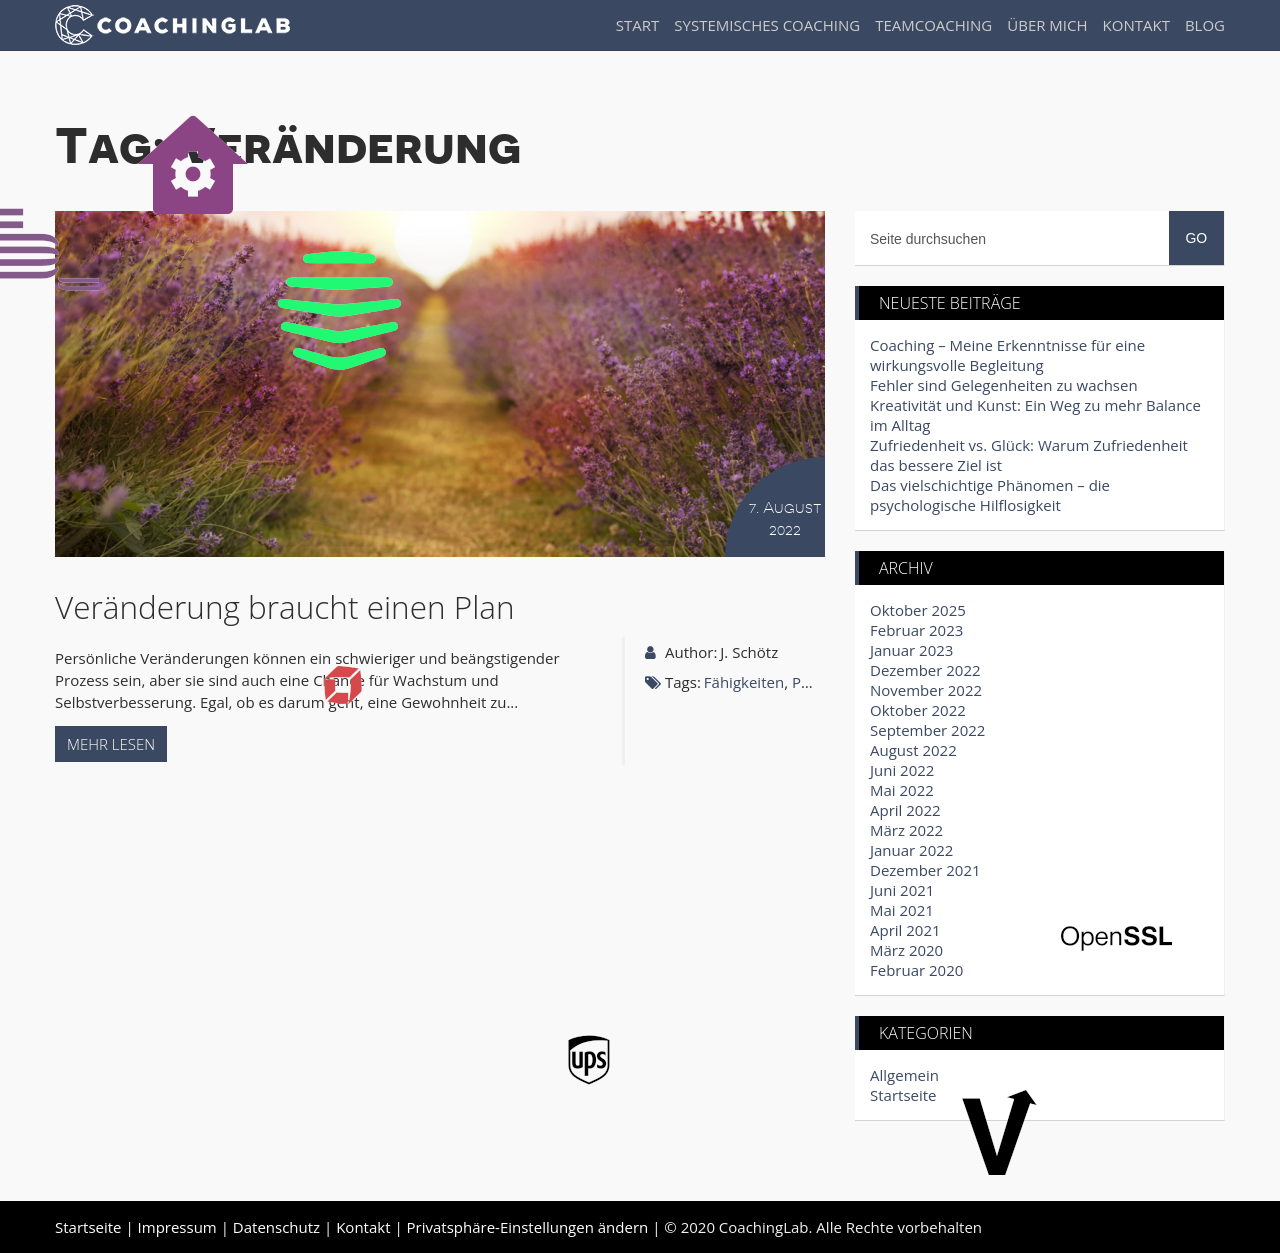  I want to click on visit the Vector Logo Zone website, so click(999, 1132).